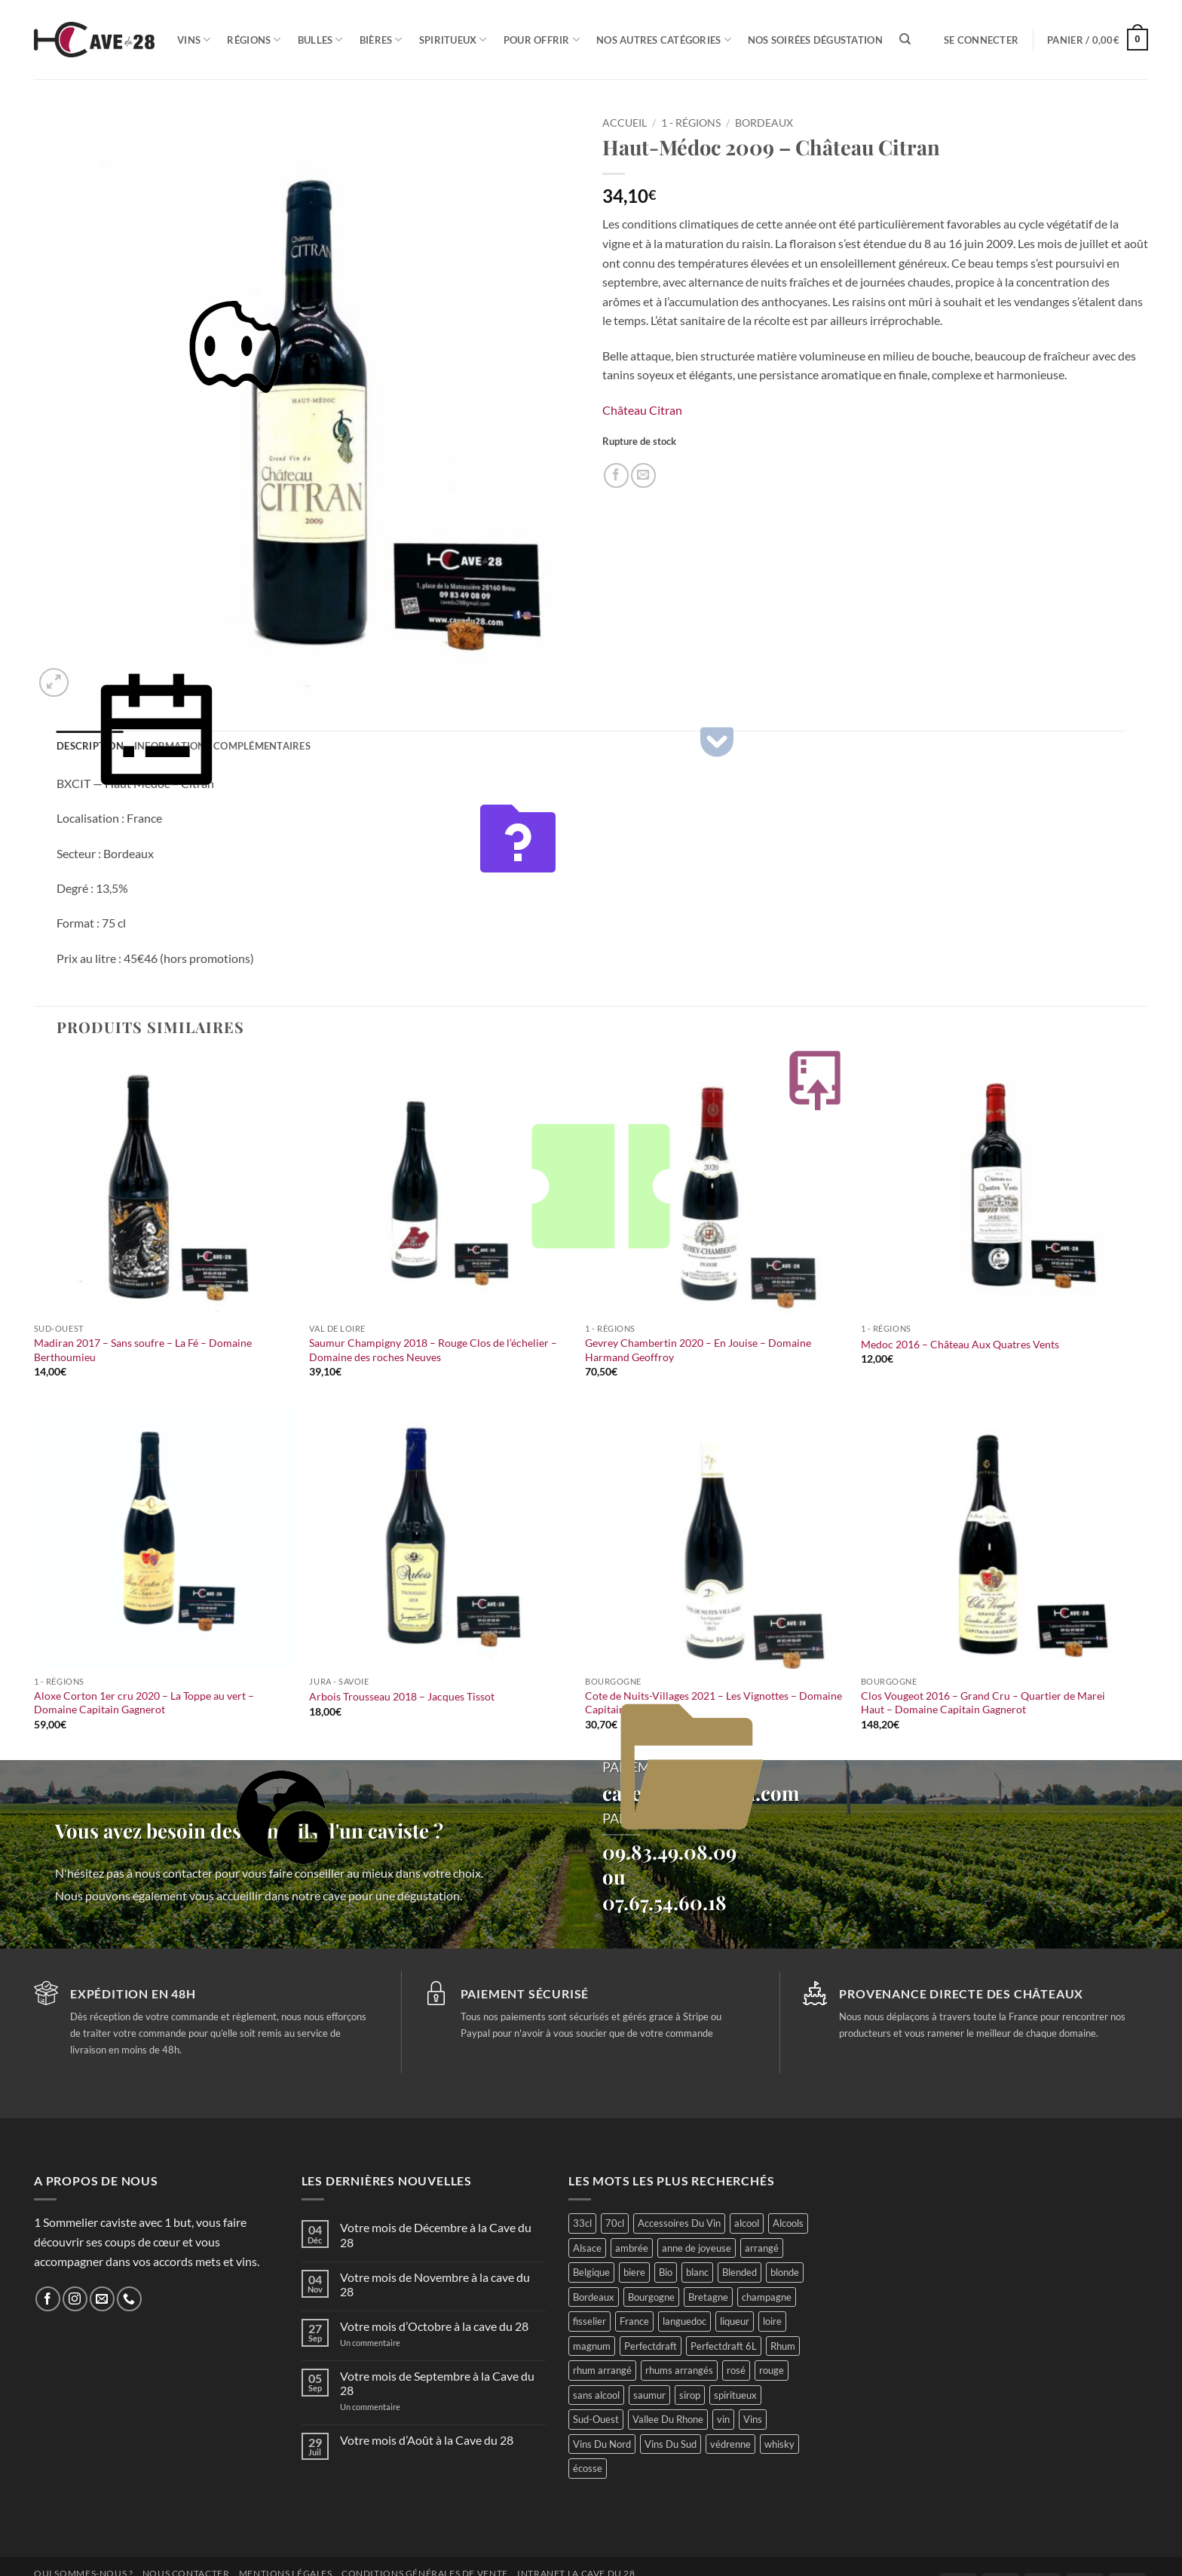  I want to click on view calendar tasks and to-dos, so click(156, 734).